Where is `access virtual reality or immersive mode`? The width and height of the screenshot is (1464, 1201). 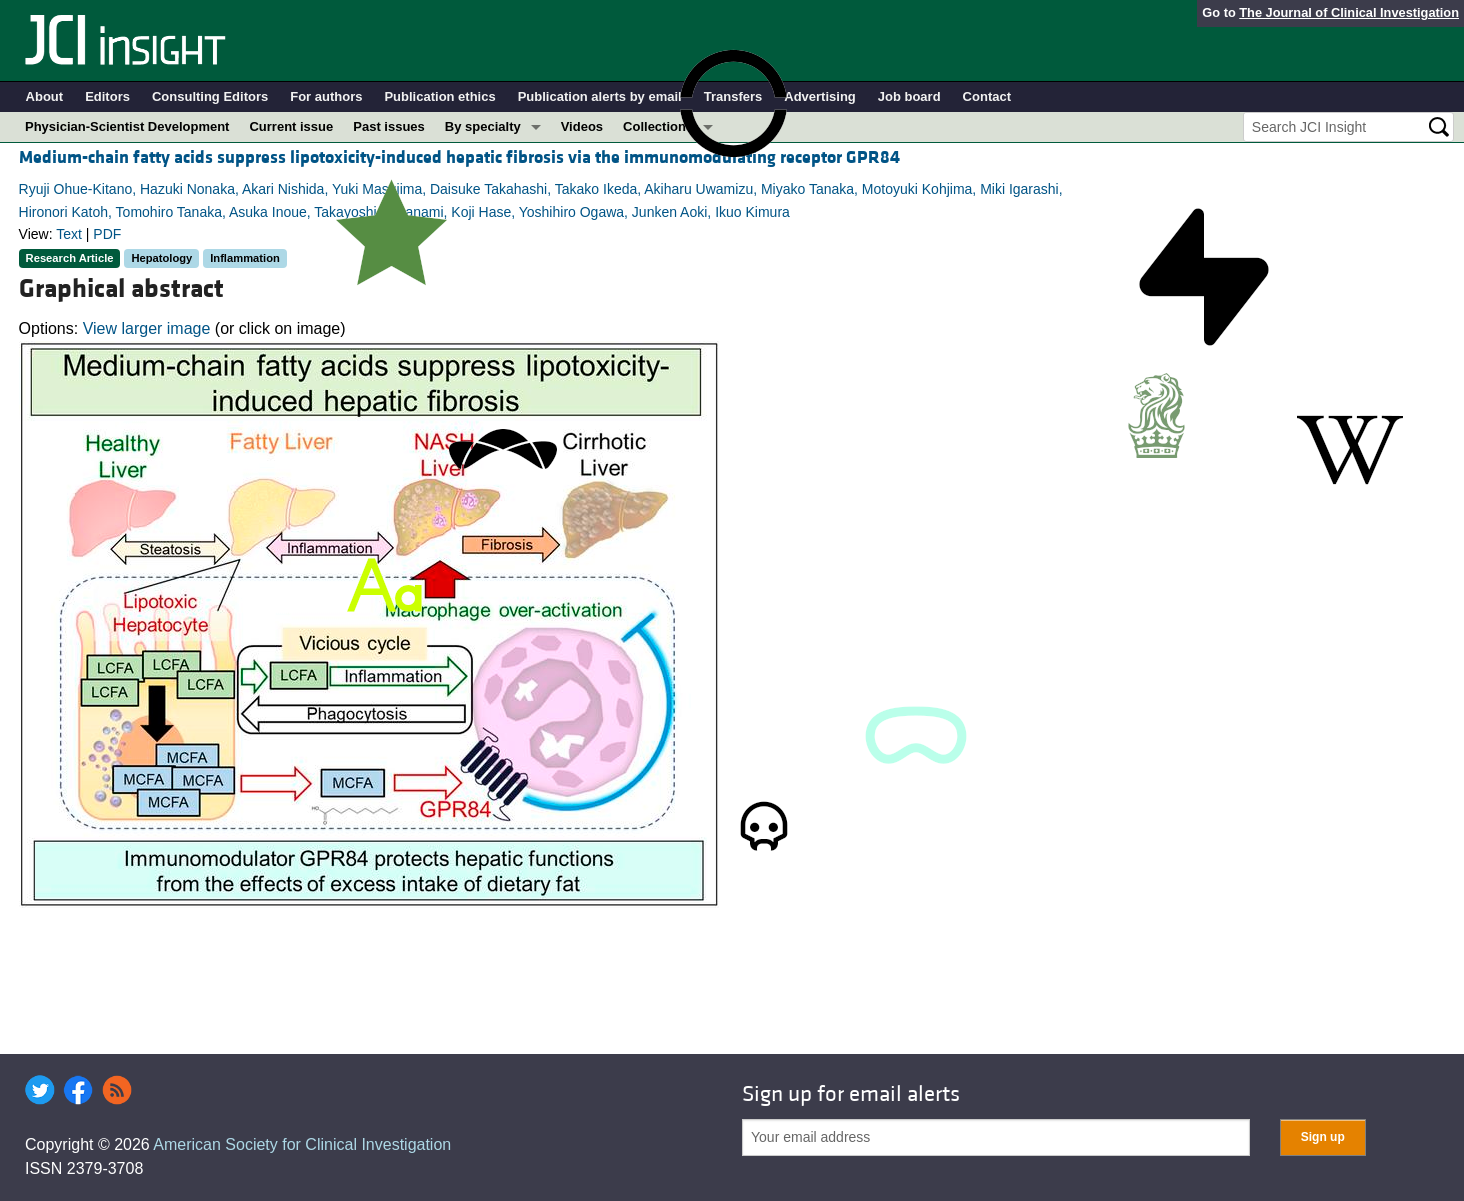
access virtual reality or immersive mode is located at coordinates (916, 734).